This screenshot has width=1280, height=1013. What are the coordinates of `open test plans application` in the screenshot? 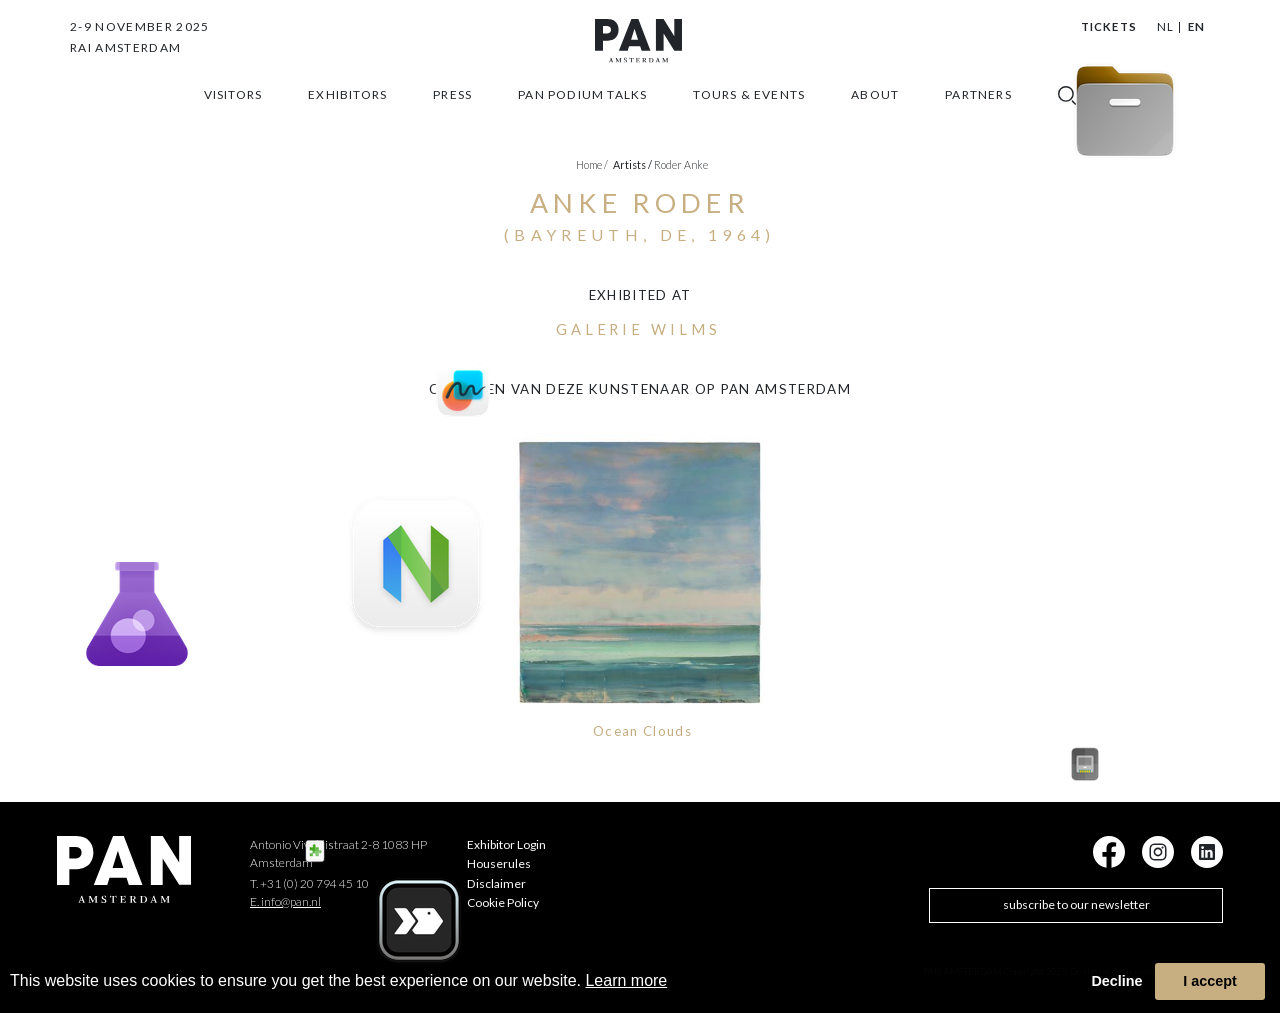 It's located at (137, 614).